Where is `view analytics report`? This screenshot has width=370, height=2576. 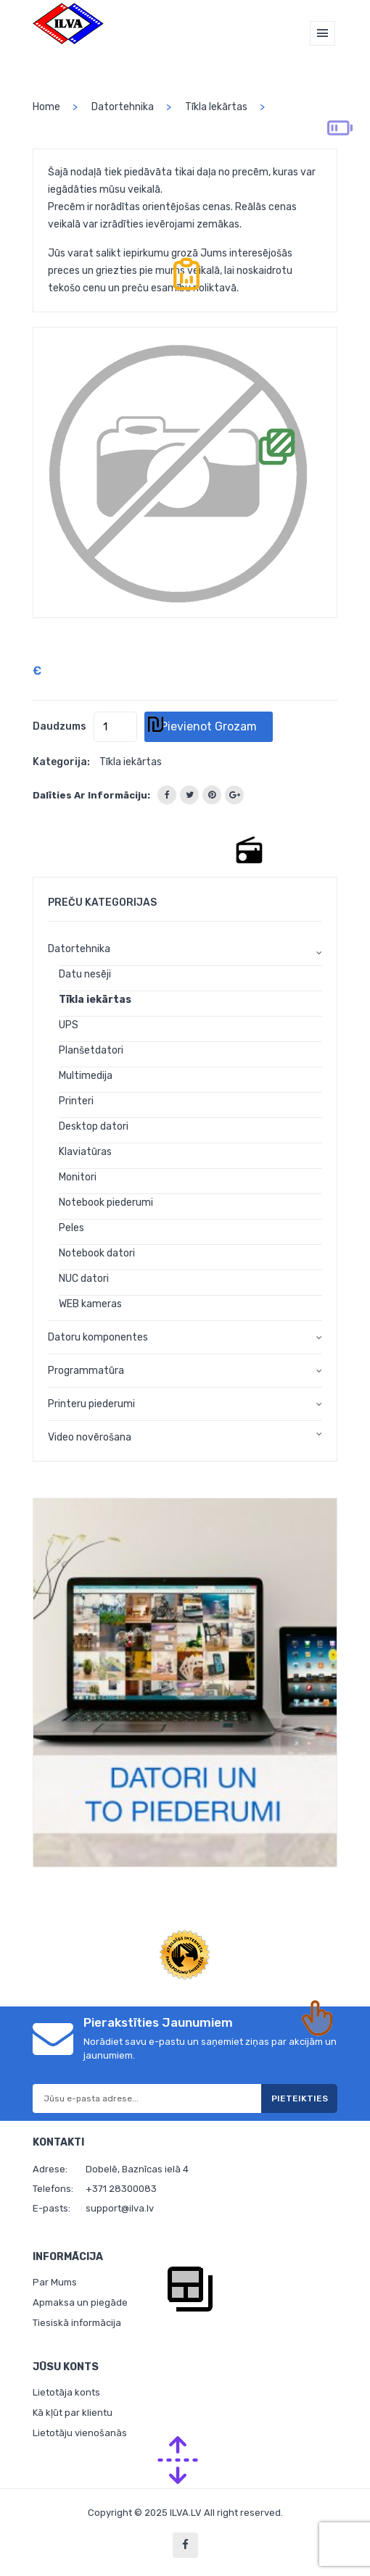
view analytics report is located at coordinates (186, 274).